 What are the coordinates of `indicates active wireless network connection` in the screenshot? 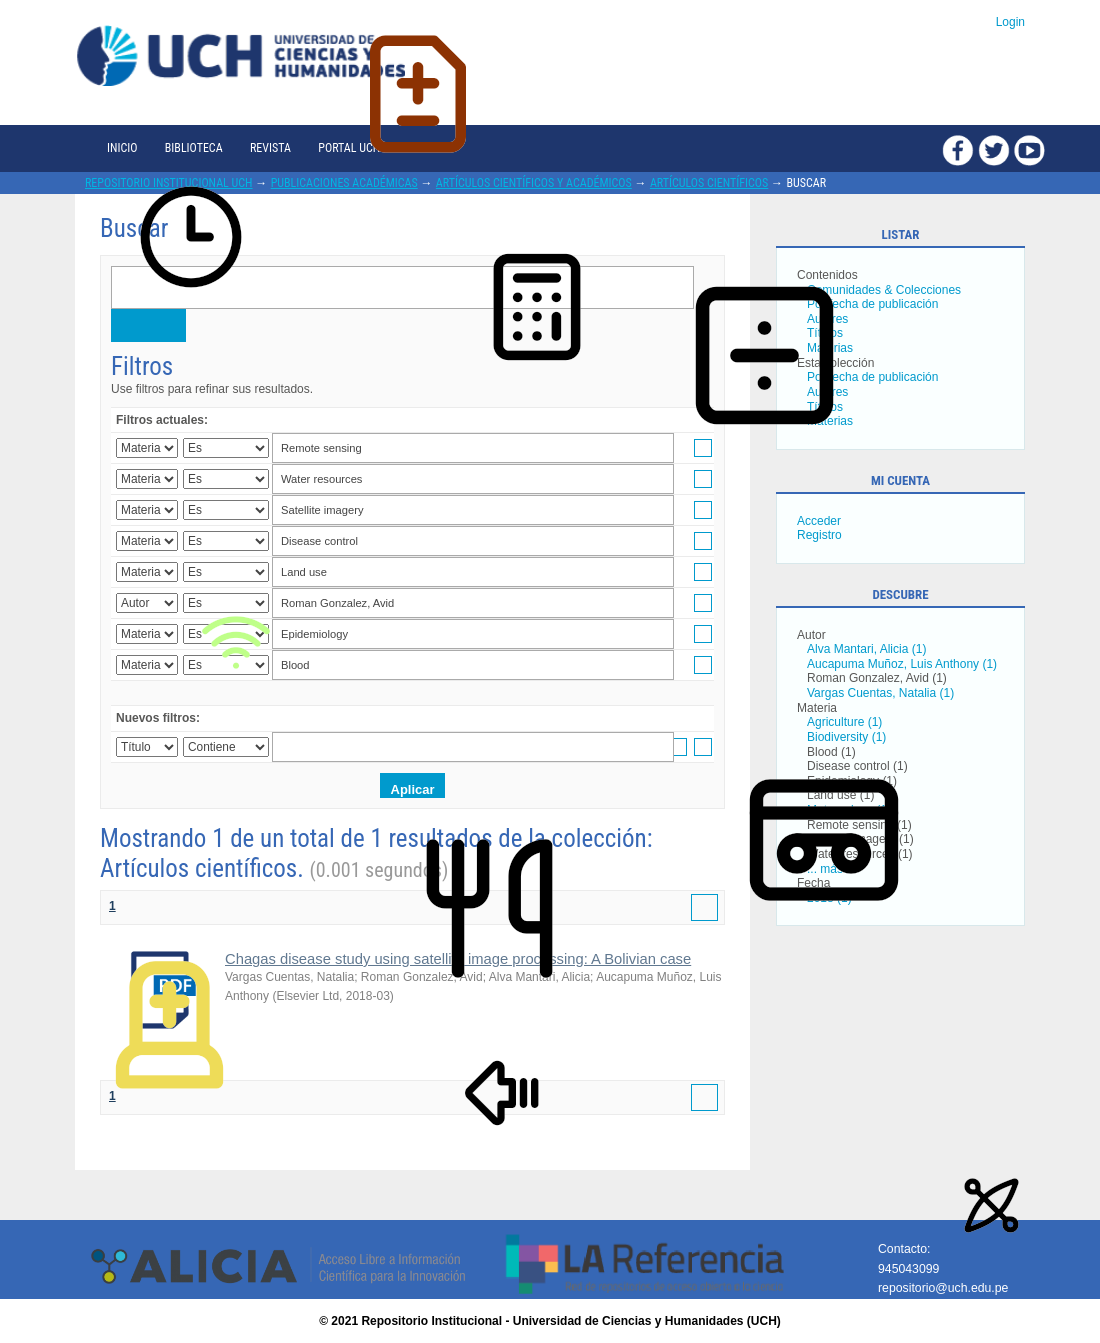 It's located at (236, 641).